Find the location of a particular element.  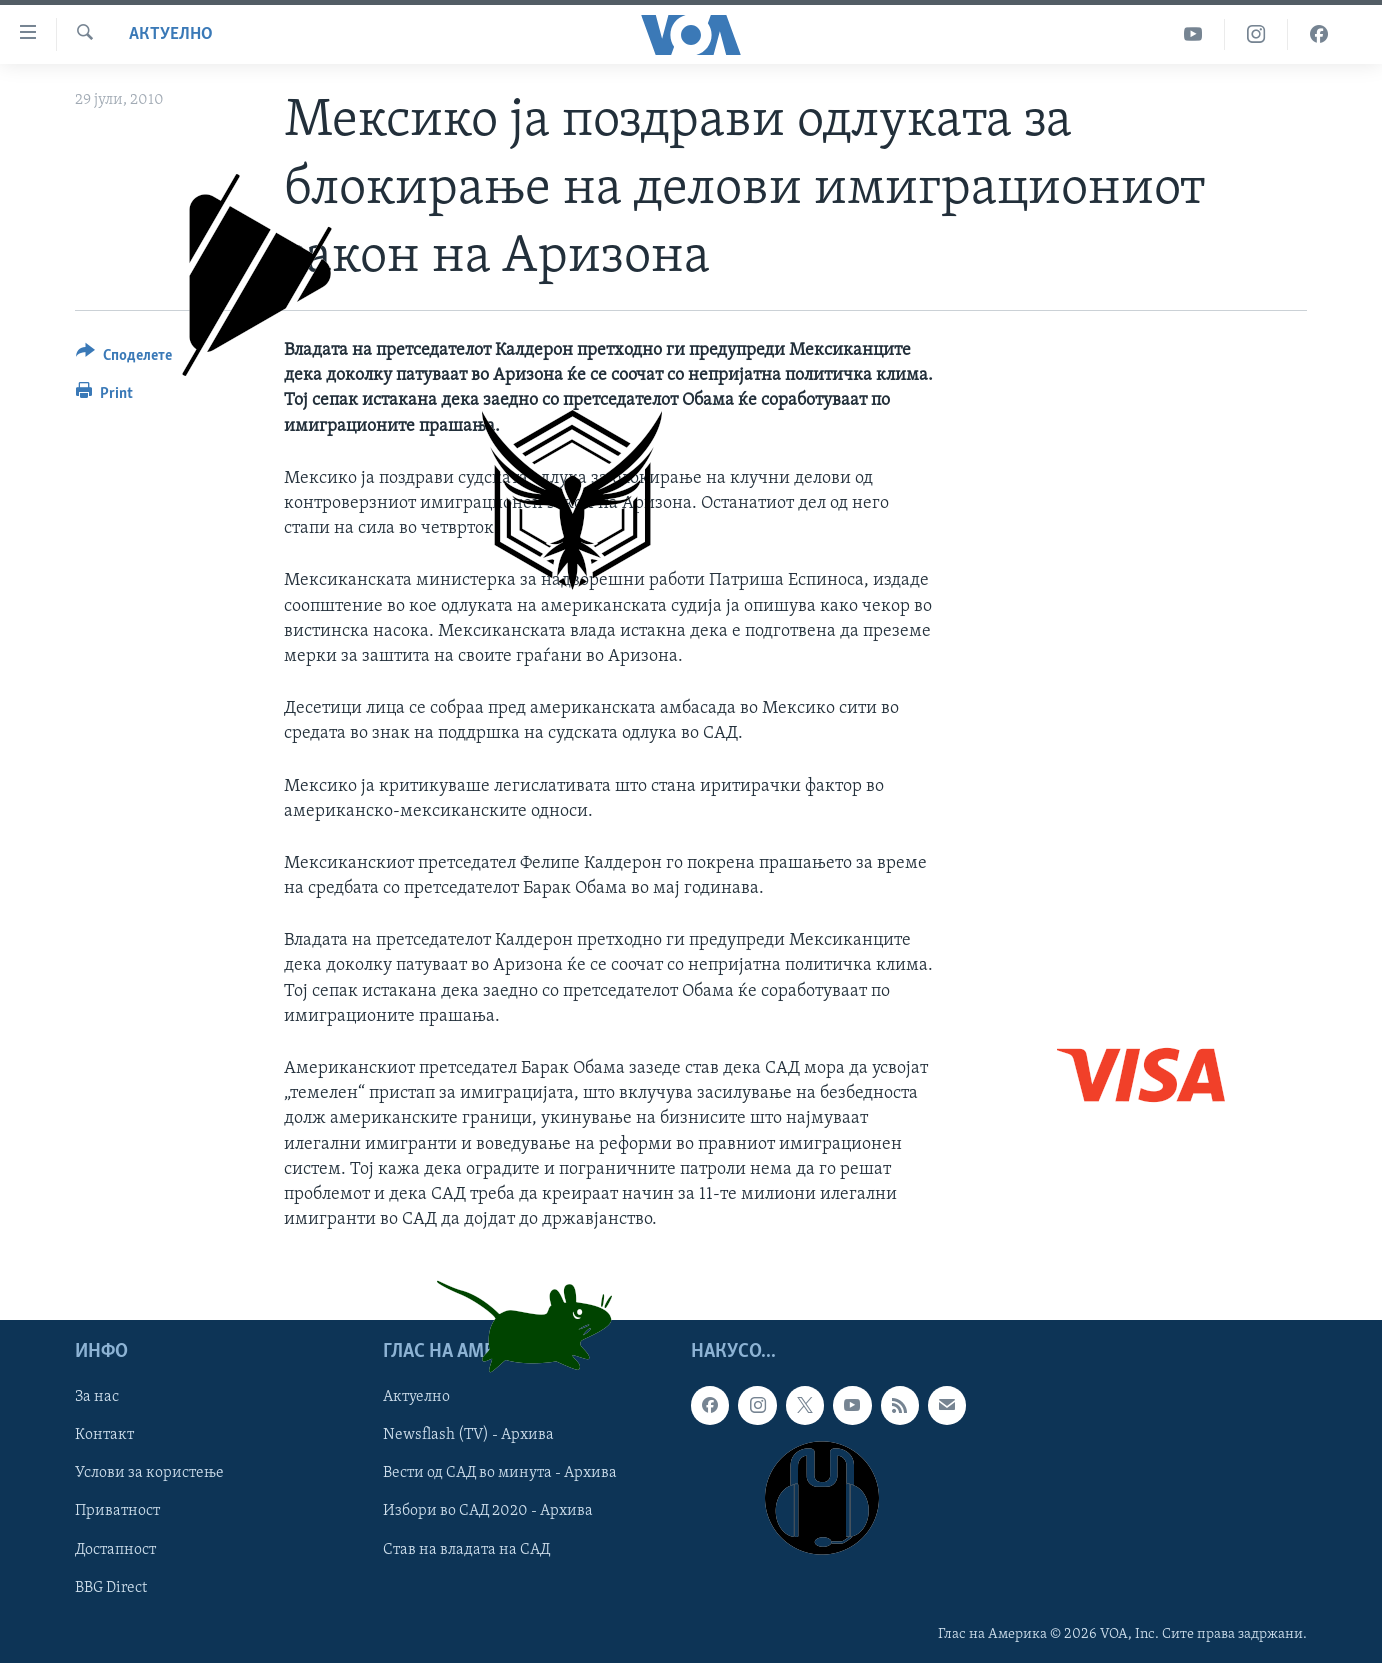

pay with visa card is located at coordinates (1141, 1075).